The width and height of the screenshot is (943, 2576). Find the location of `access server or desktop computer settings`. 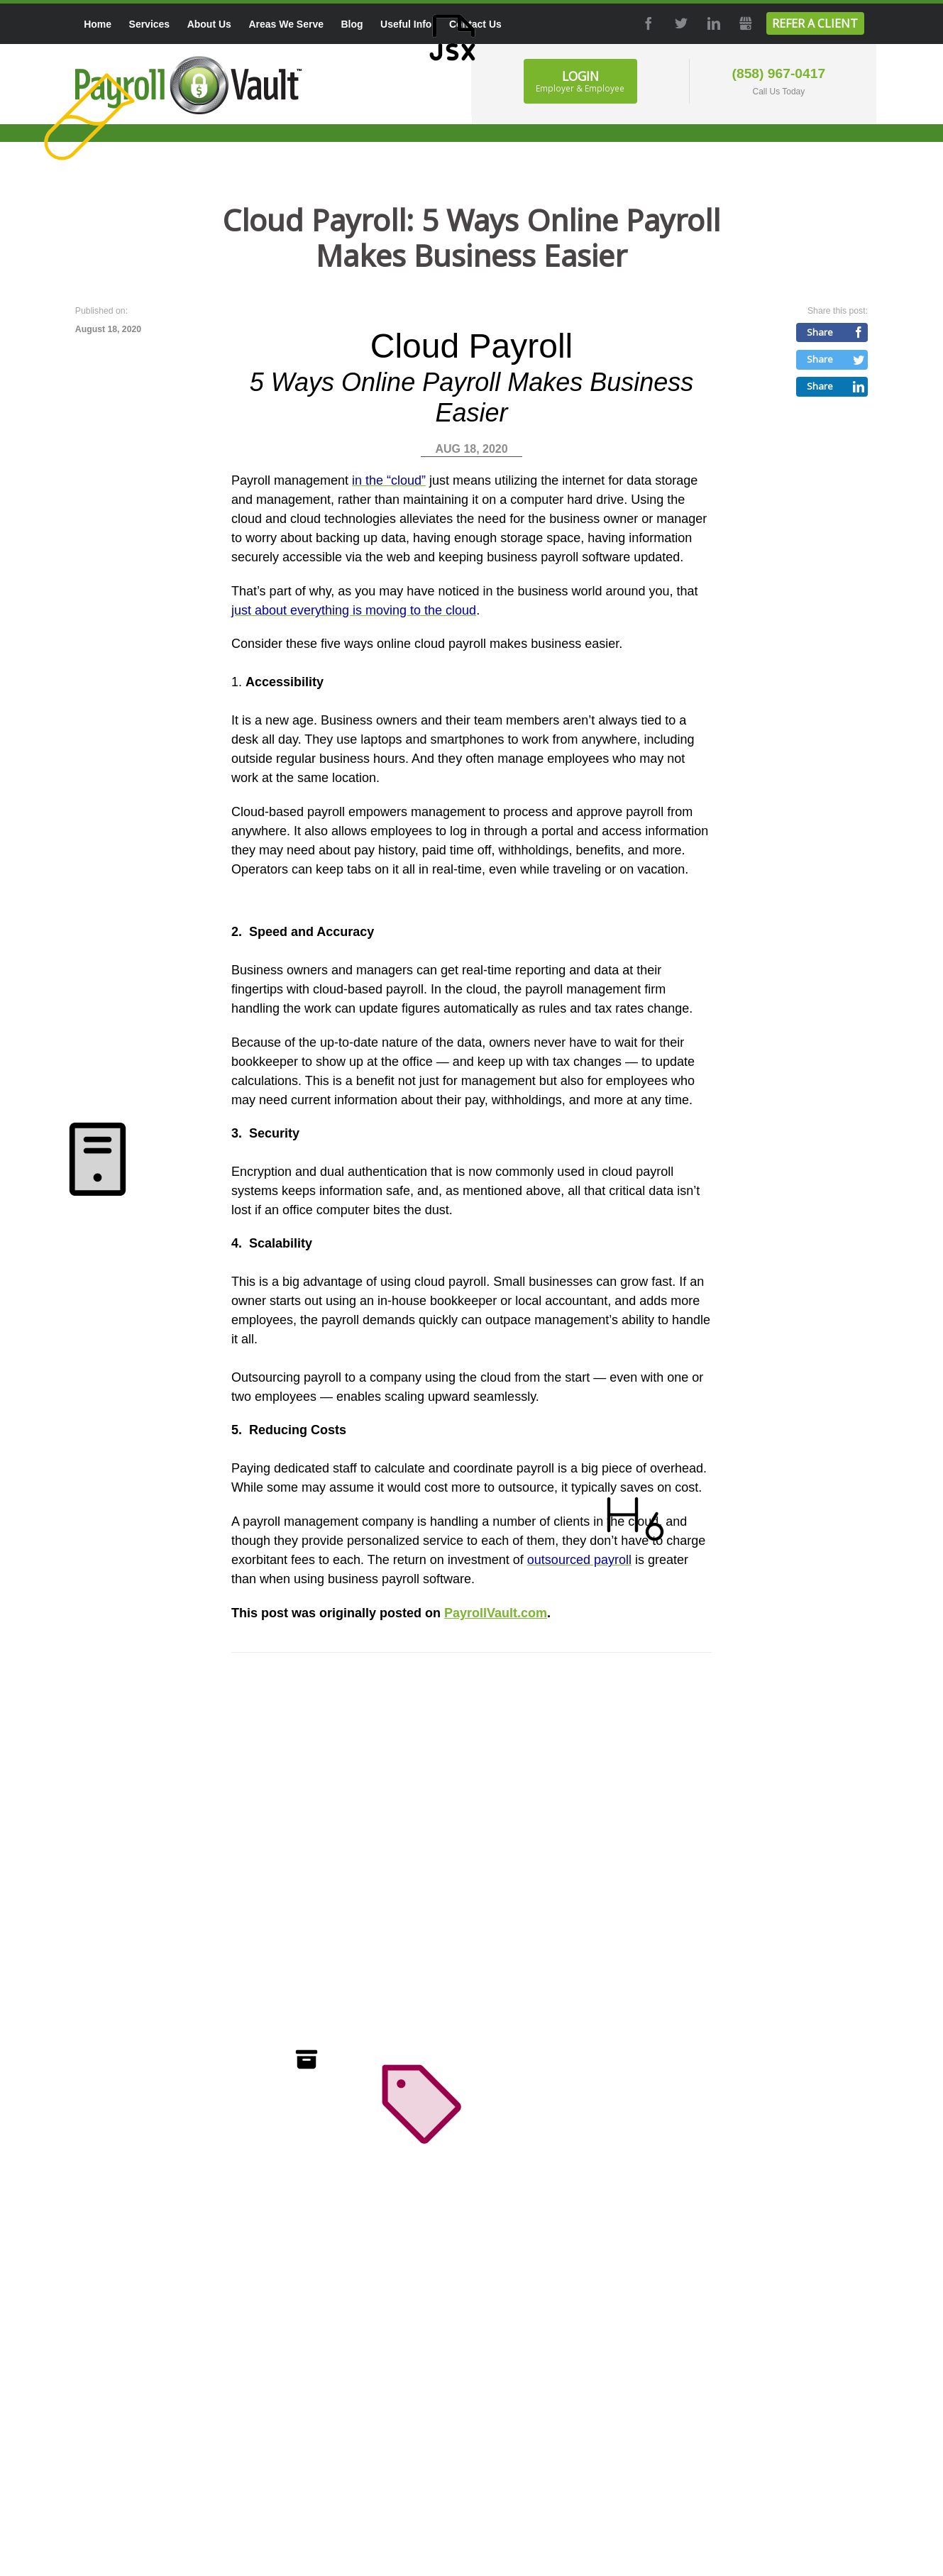

access server or desktop computer settings is located at coordinates (97, 1159).